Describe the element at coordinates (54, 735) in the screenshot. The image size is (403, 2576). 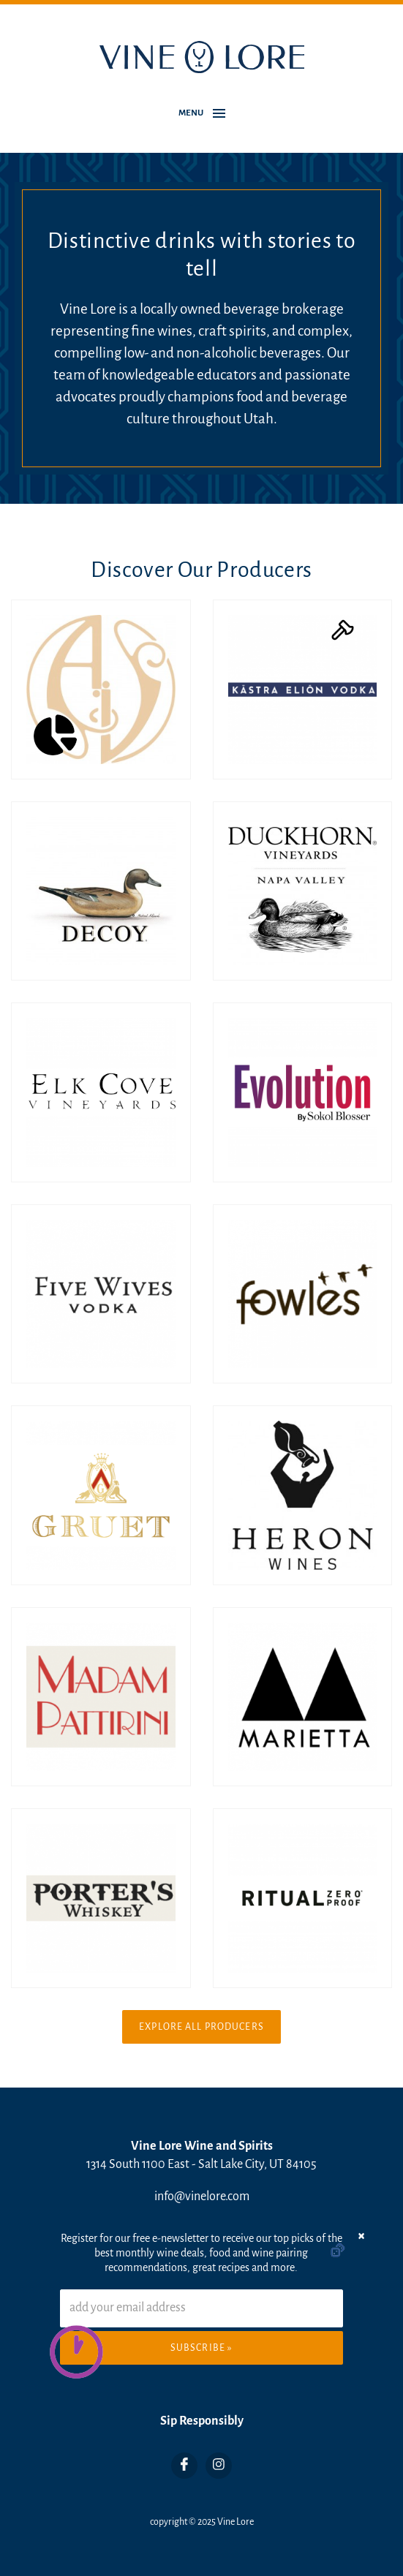
I see `view analytics or statistics breakdown` at that location.